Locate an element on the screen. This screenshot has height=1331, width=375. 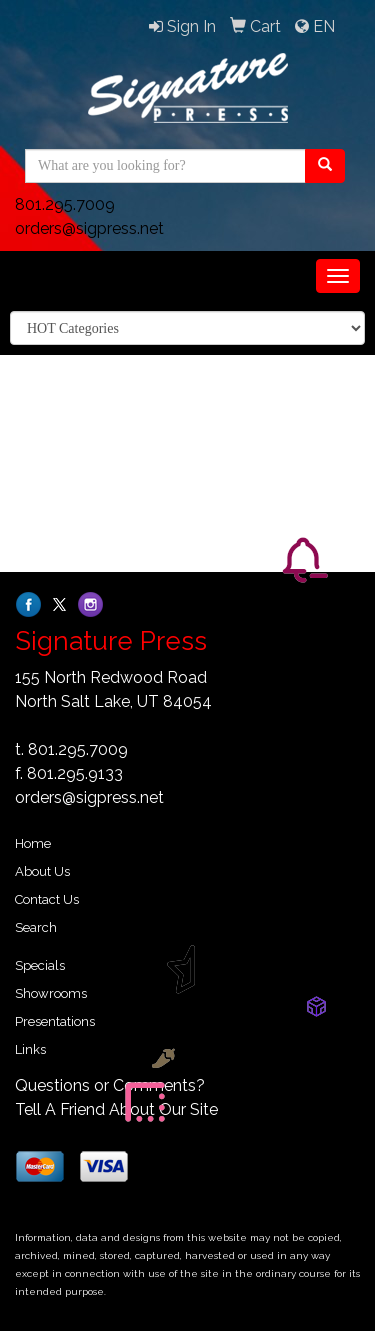
remove or dismiss a notification is located at coordinates (303, 560).